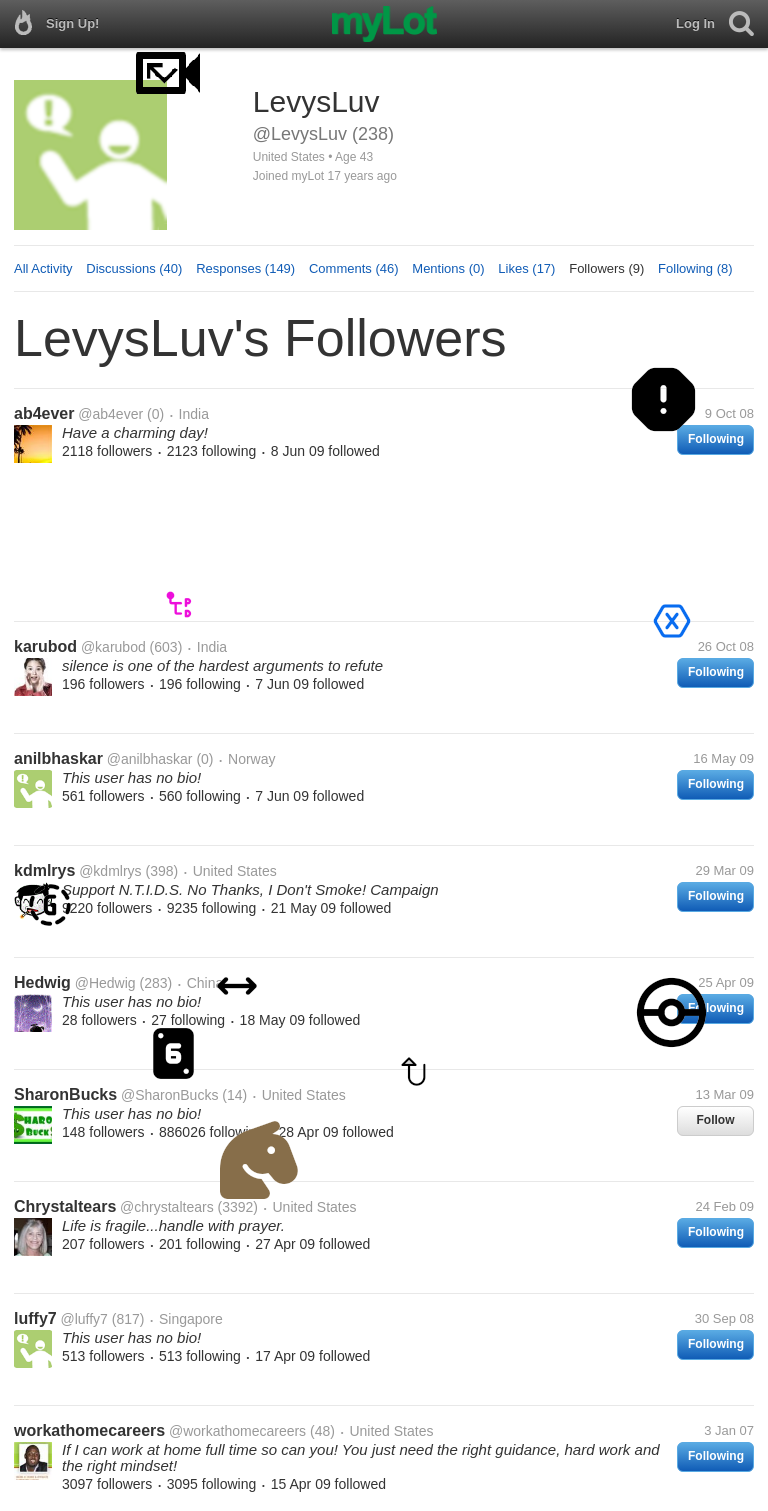  I want to click on undo or go back to previous state, so click(414, 1071).